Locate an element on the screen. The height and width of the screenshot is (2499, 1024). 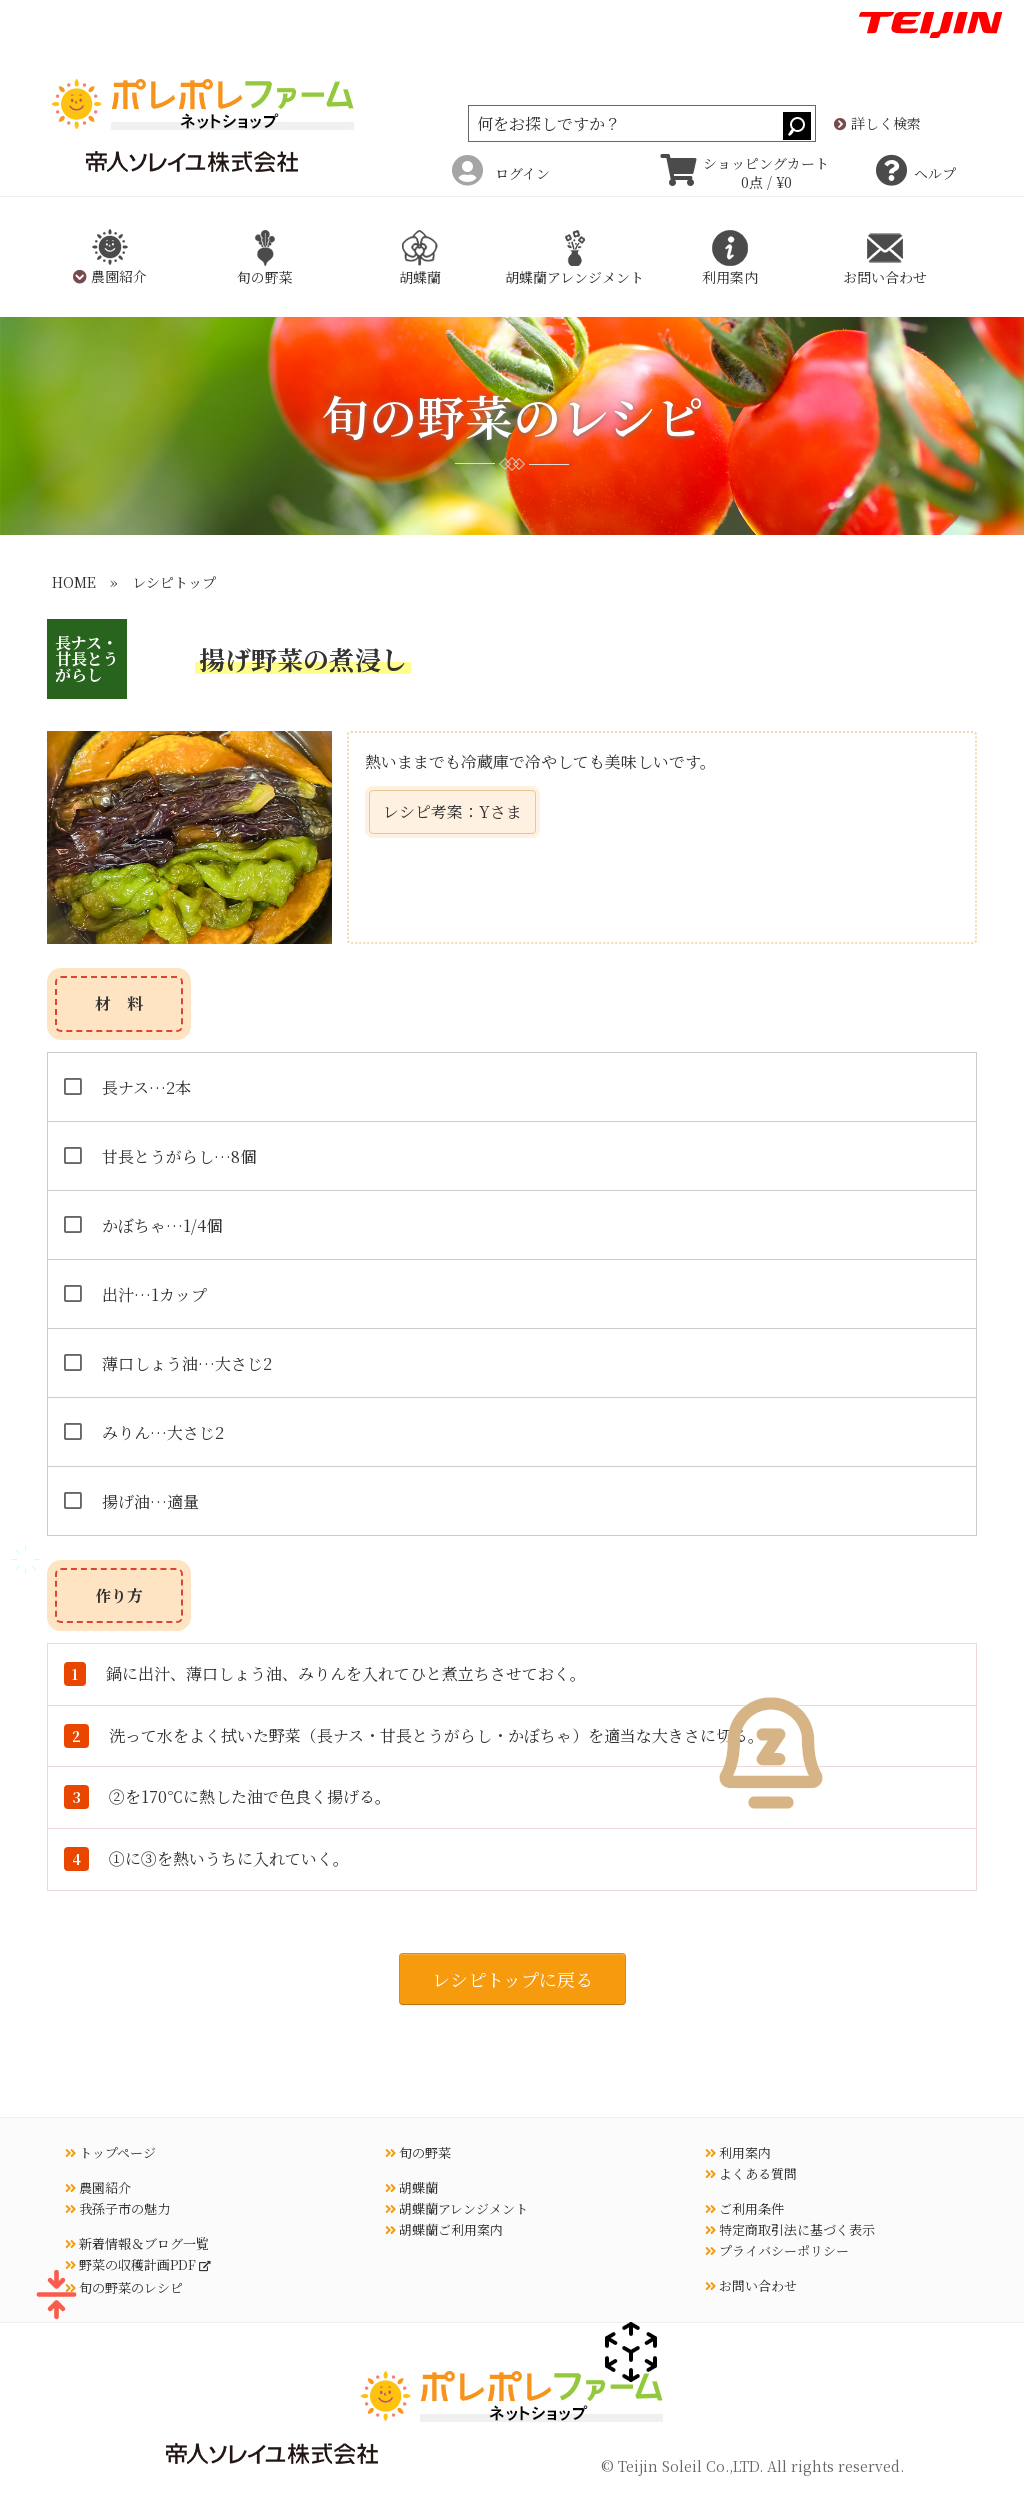
indicates loading or processing in progress is located at coordinates (25, 1559).